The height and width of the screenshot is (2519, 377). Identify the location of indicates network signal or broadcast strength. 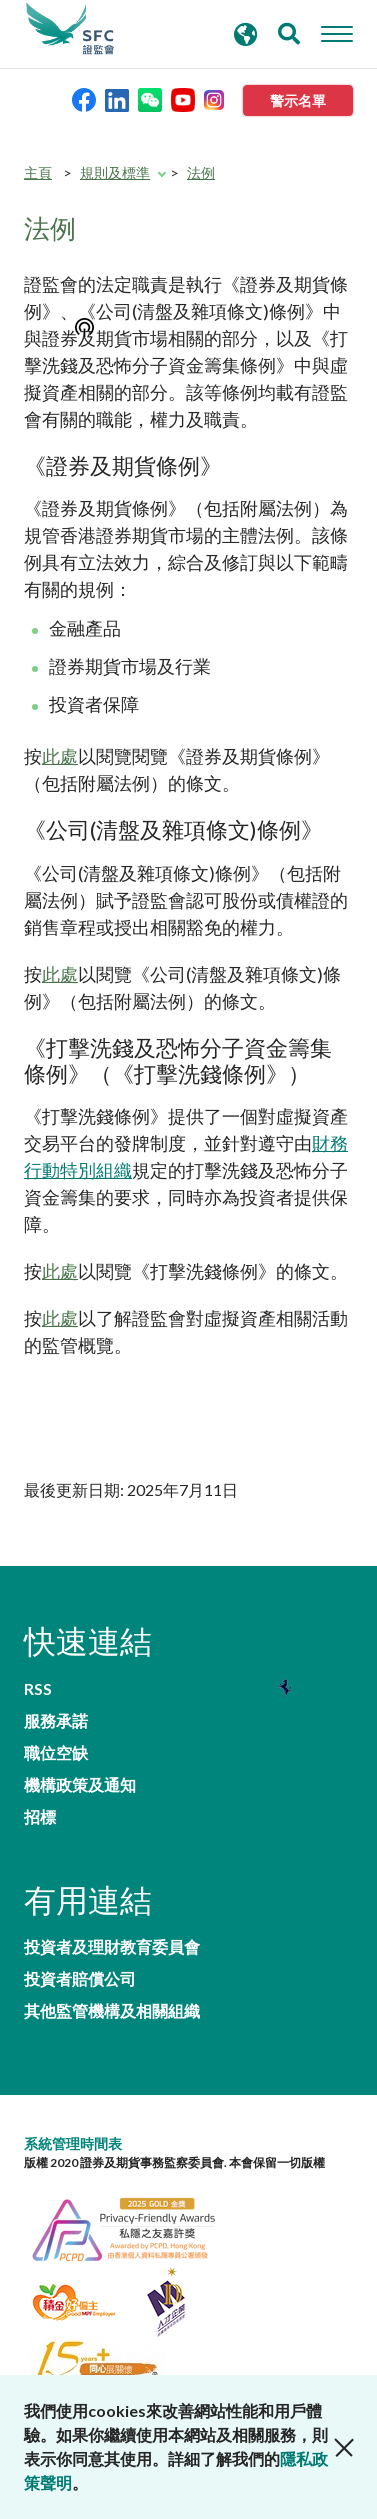
(84, 327).